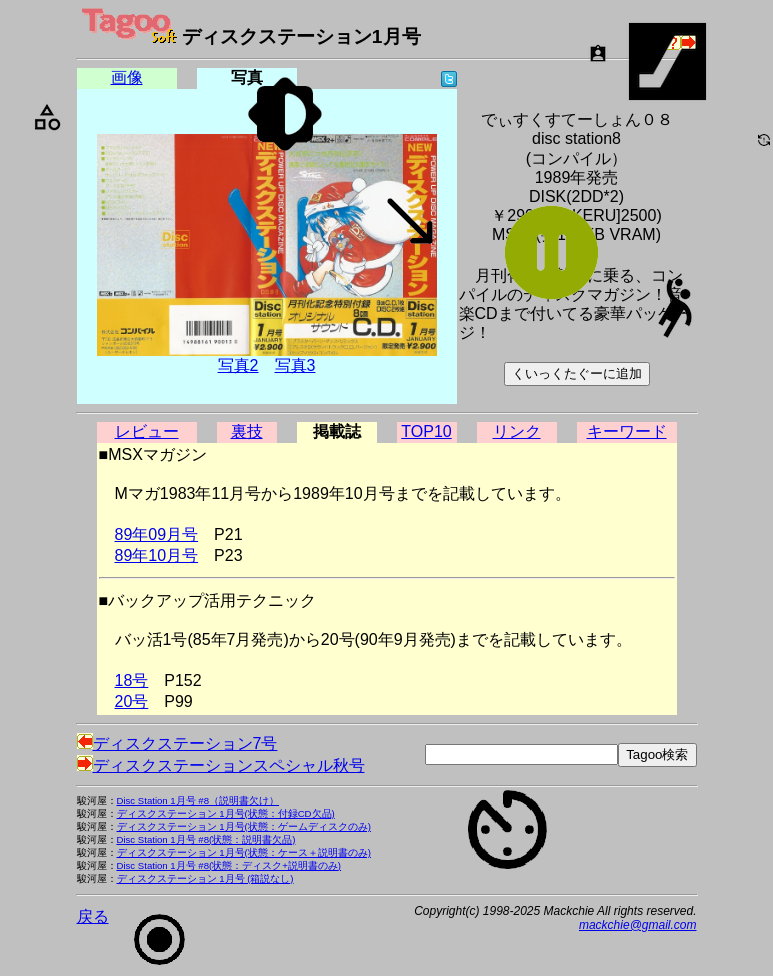 The height and width of the screenshot is (976, 773). What do you see at coordinates (598, 54) in the screenshot?
I see `view user profile or account details` at bounding box center [598, 54].